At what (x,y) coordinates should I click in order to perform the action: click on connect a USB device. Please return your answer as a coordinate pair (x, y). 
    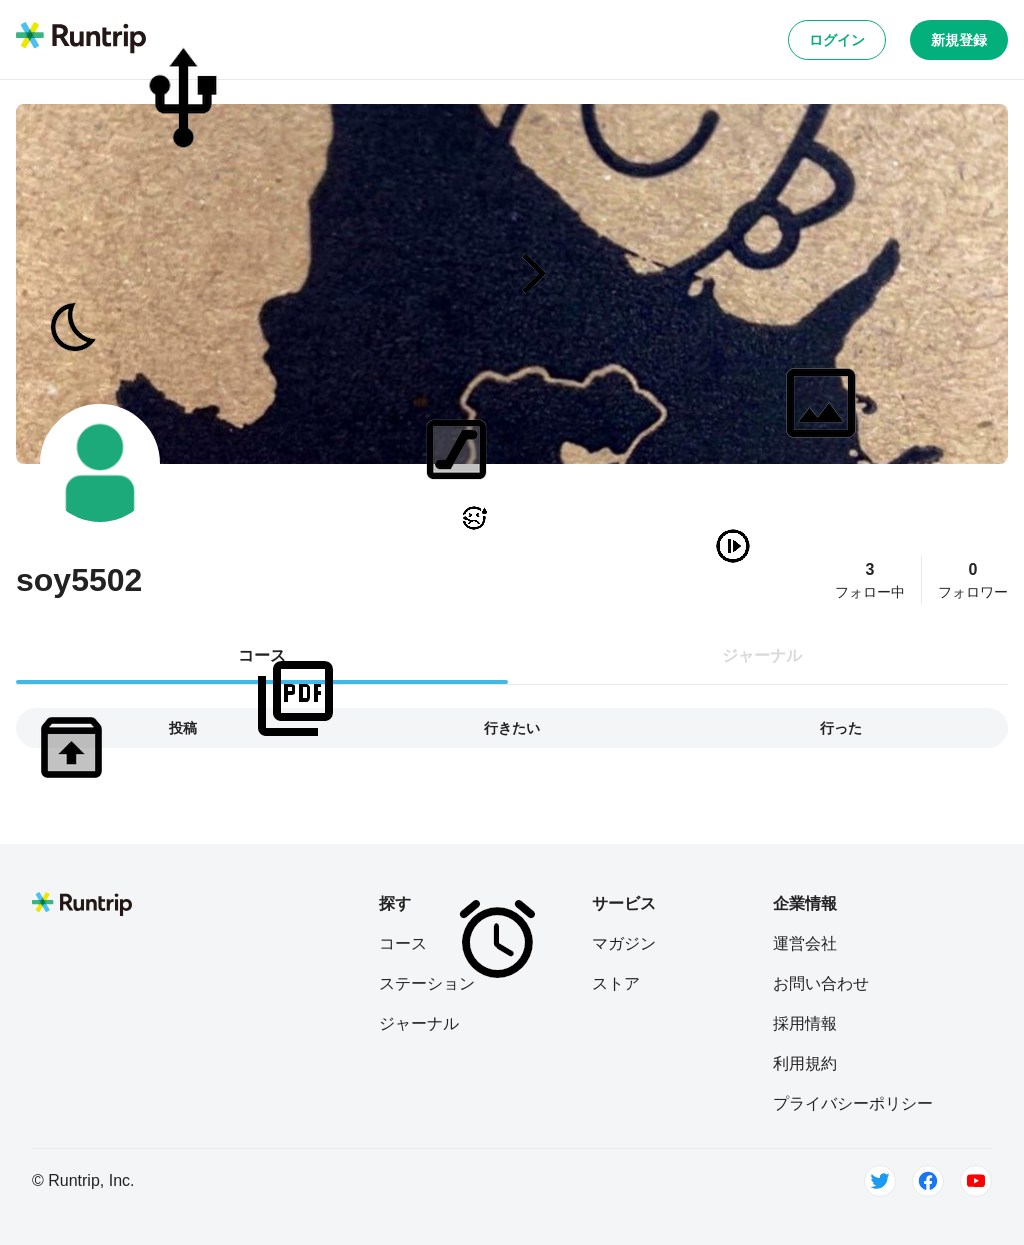
    Looking at the image, I should click on (183, 99).